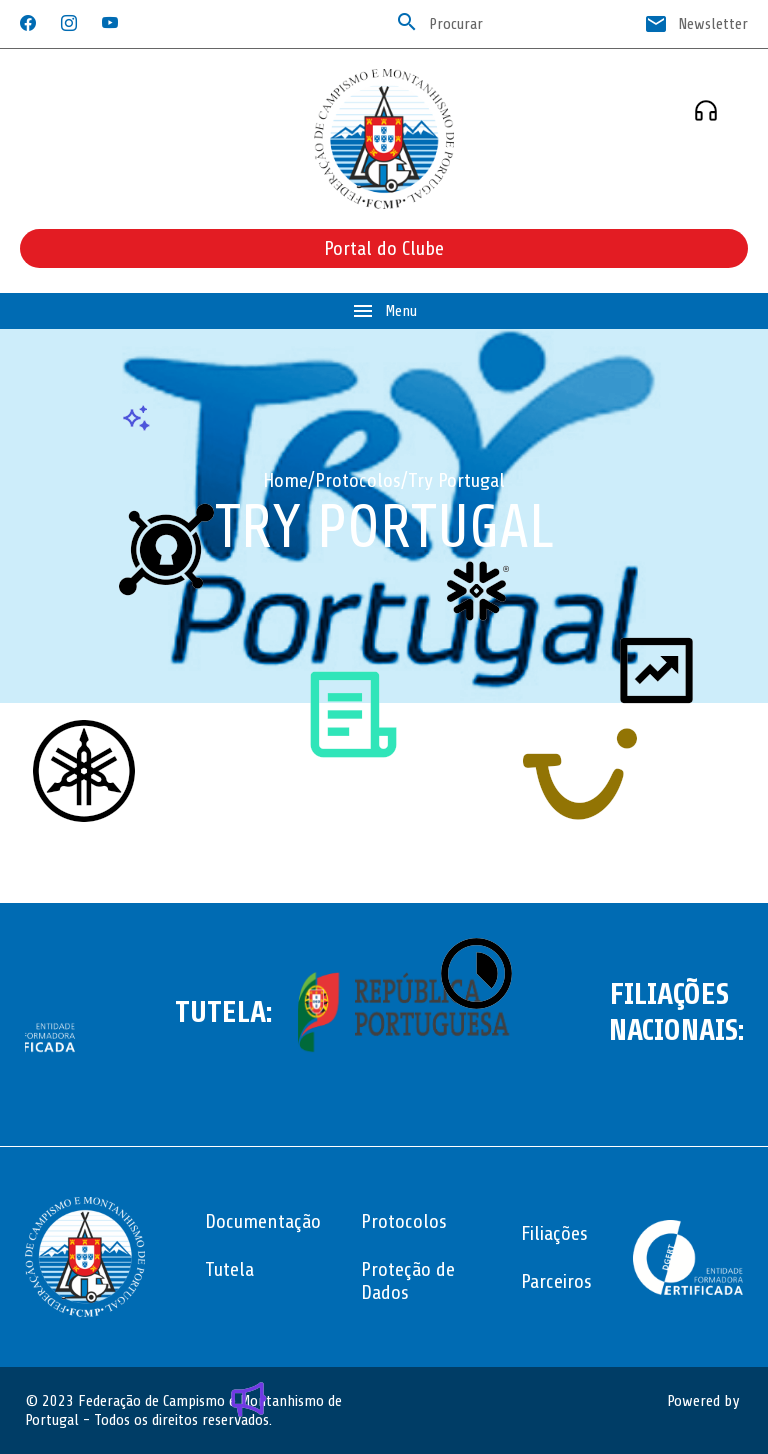 This screenshot has width=768, height=1454. Describe the element at coordinates (656, 670) in the screenshot. I see `view financial growth or investment performance` at that location.